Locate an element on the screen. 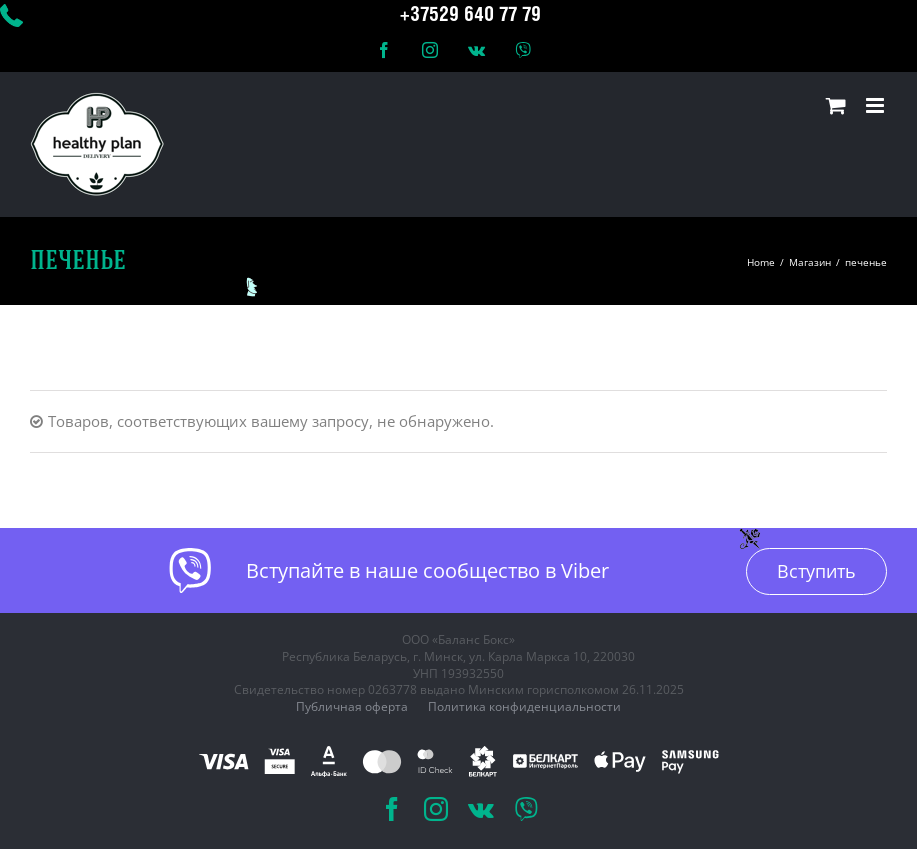  easter island moai statue icon is located at coordinates (252, 287).